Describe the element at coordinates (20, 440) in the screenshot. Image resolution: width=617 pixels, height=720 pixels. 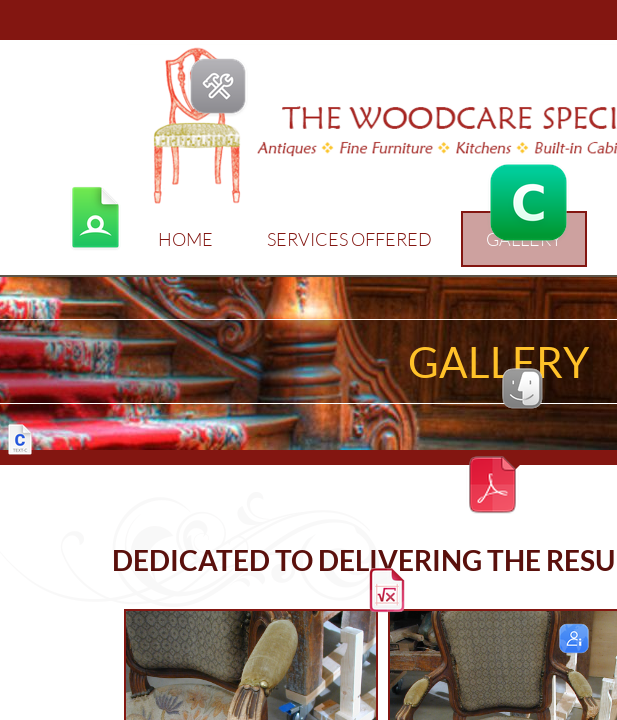
I see `c programming language source file` at that location.